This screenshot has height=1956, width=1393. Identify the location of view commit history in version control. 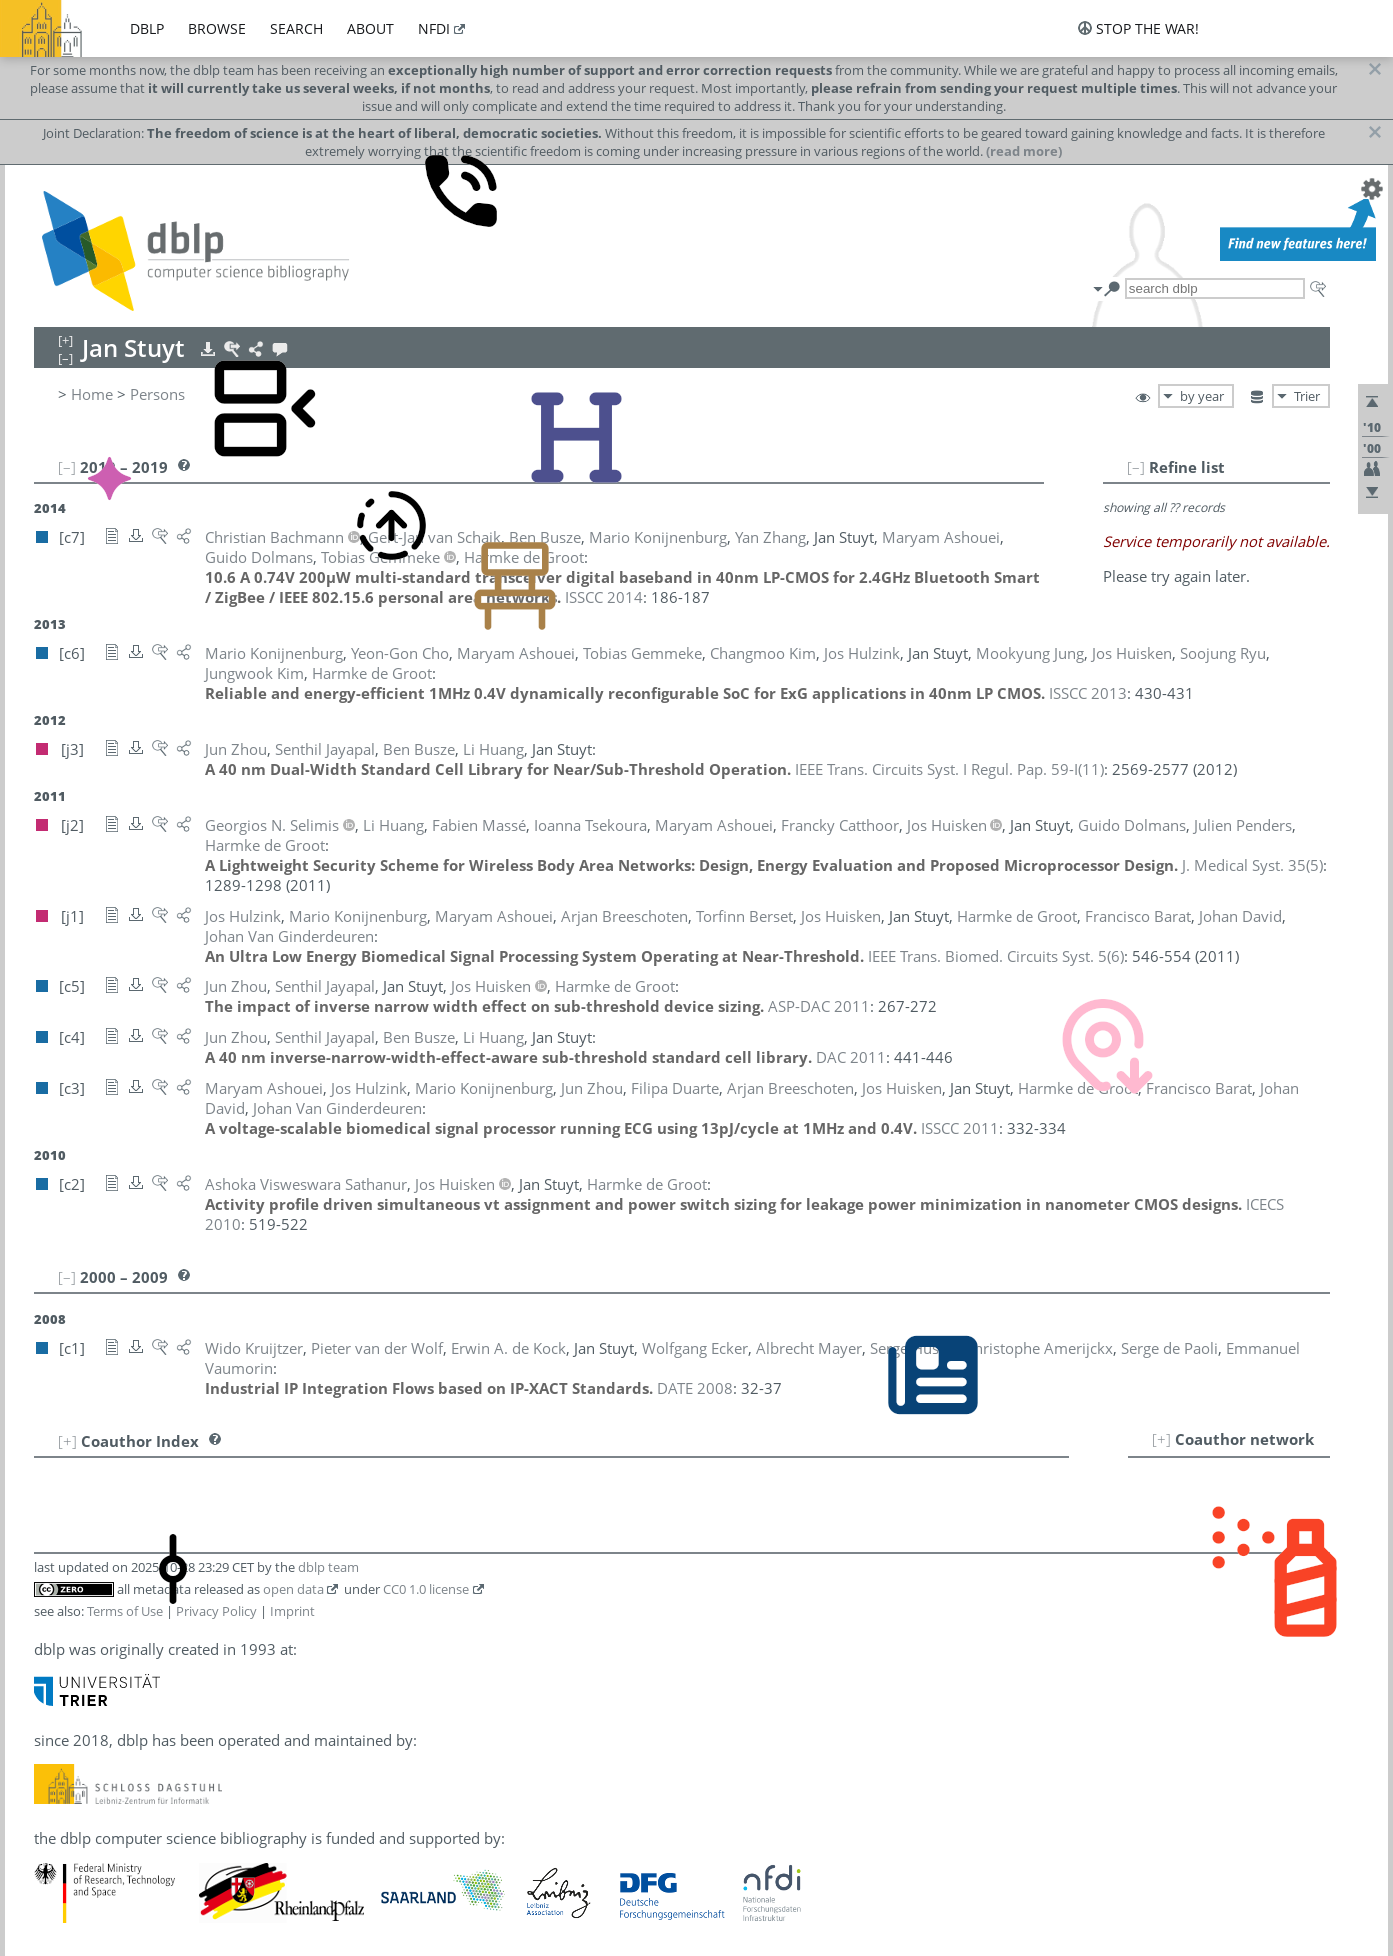
(173, 1569).